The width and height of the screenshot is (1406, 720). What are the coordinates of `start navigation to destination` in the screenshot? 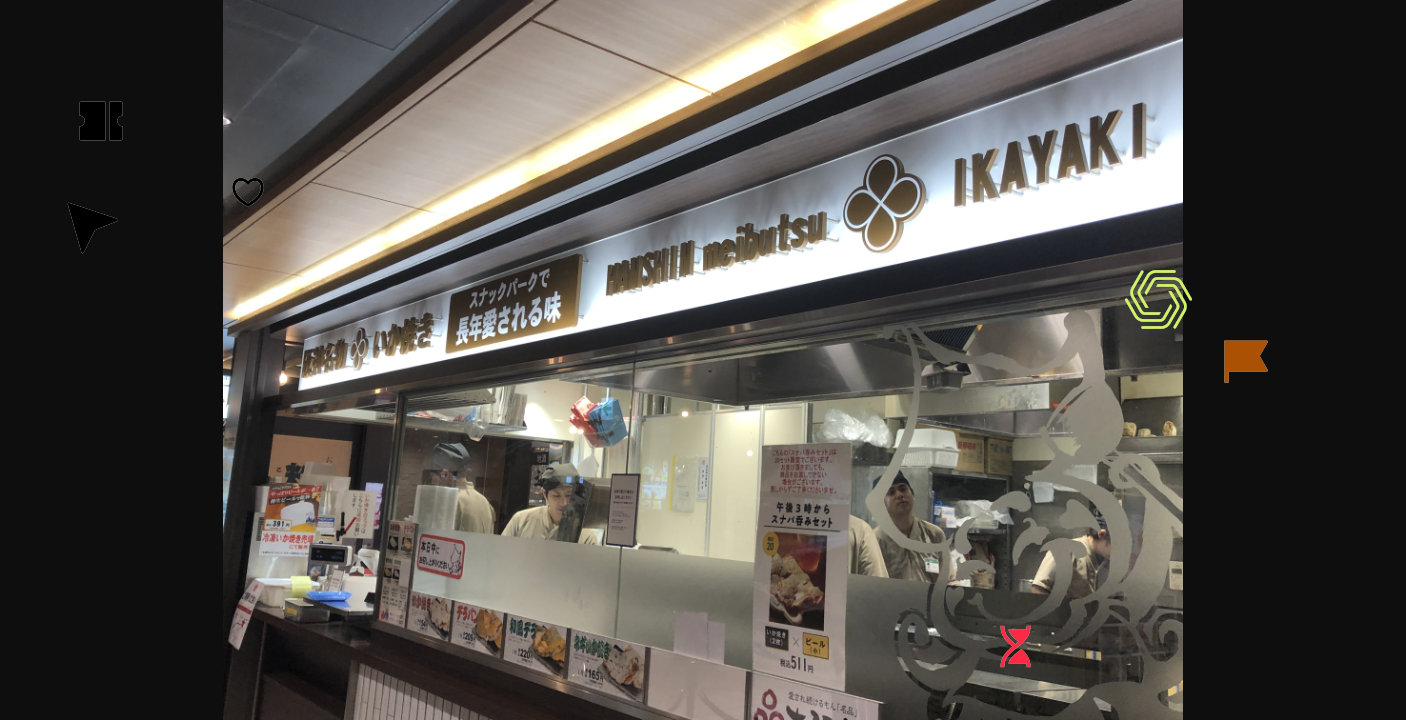 It's located at (92, 227).